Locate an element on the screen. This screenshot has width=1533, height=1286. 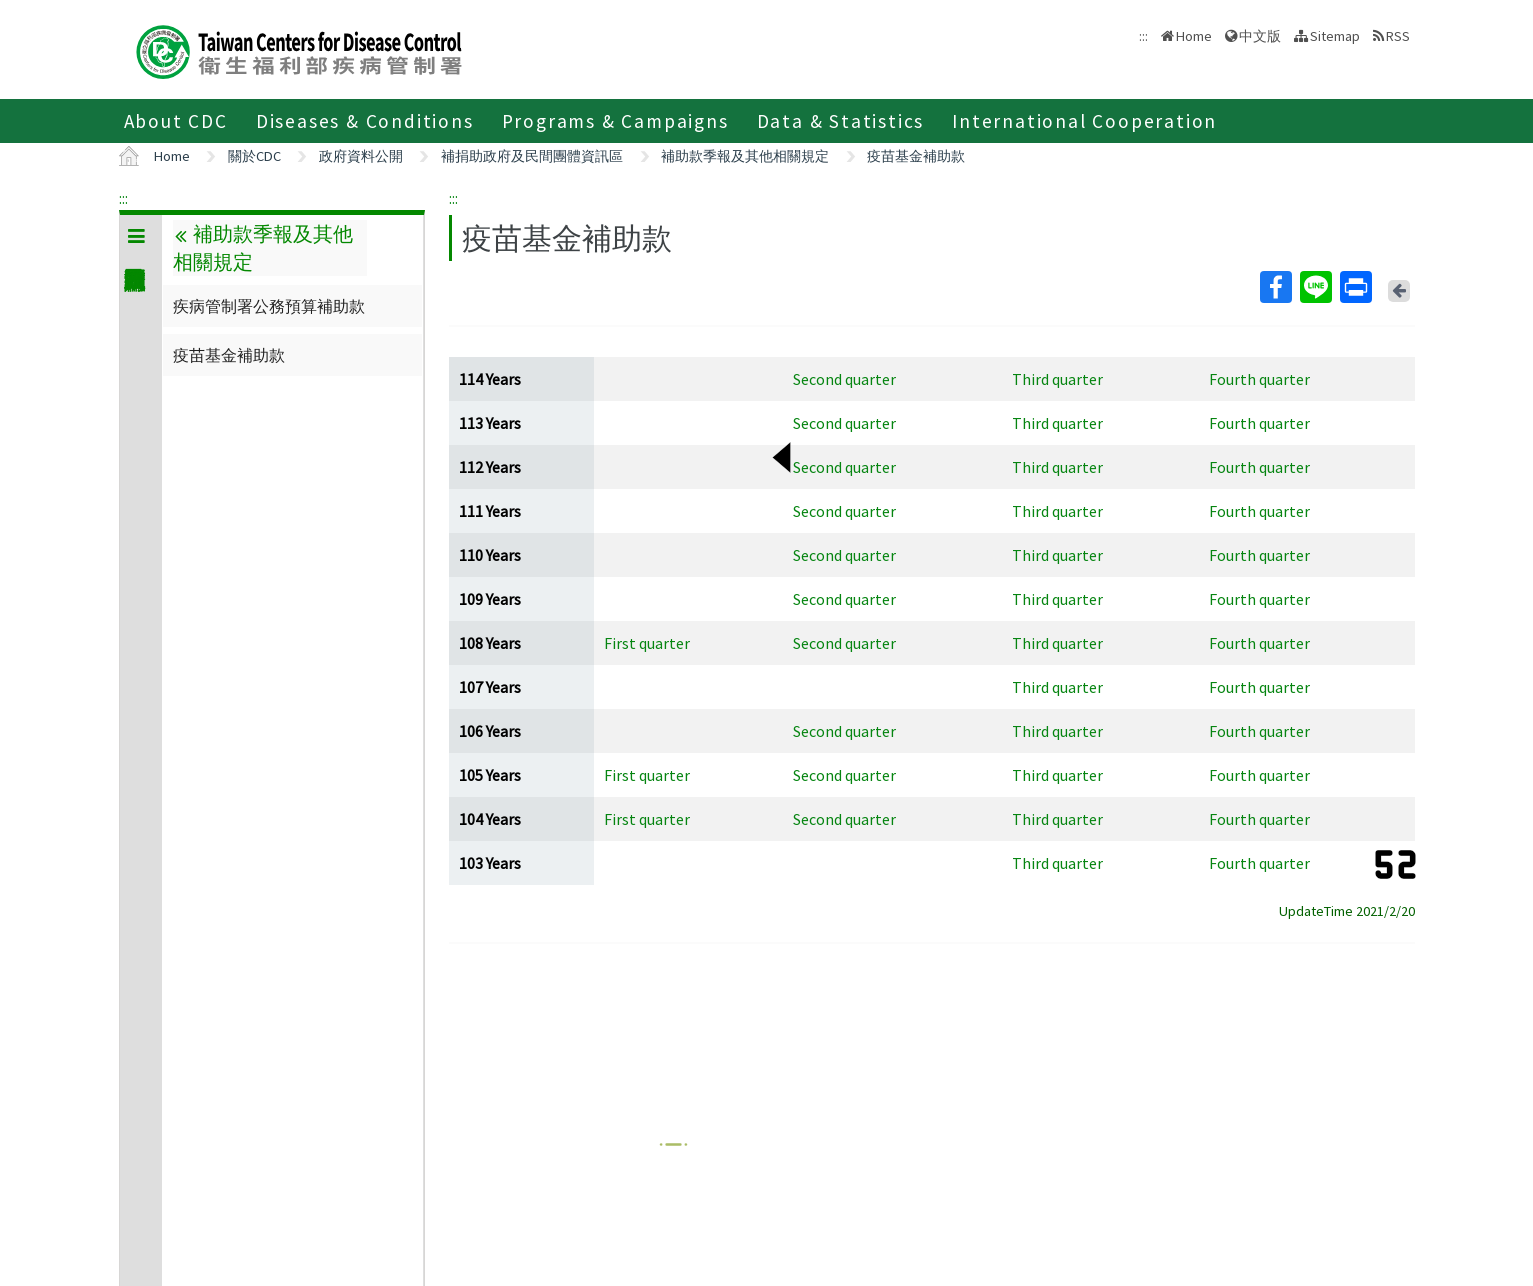
insert a horizontal divider between content sections is located at coordinates (673, 1144).